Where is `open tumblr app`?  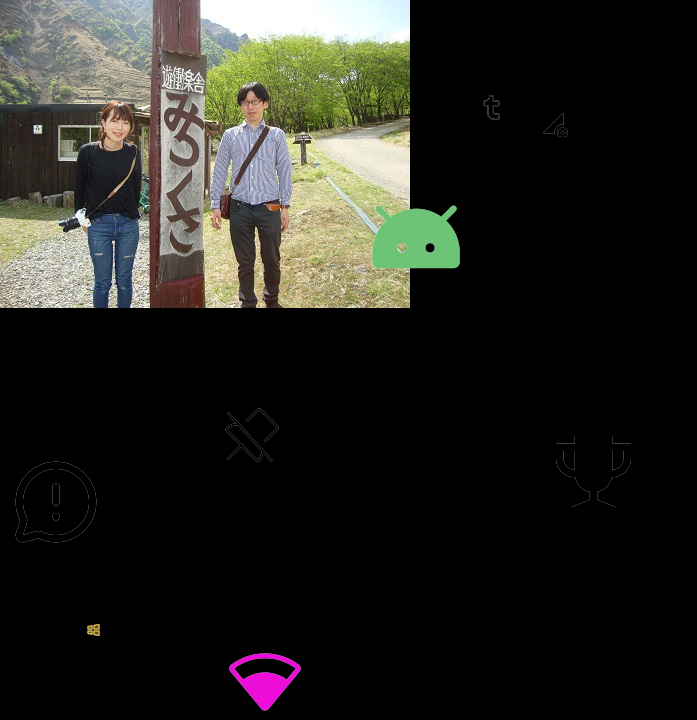 open tumblr app is located at coordinates (491, 107).